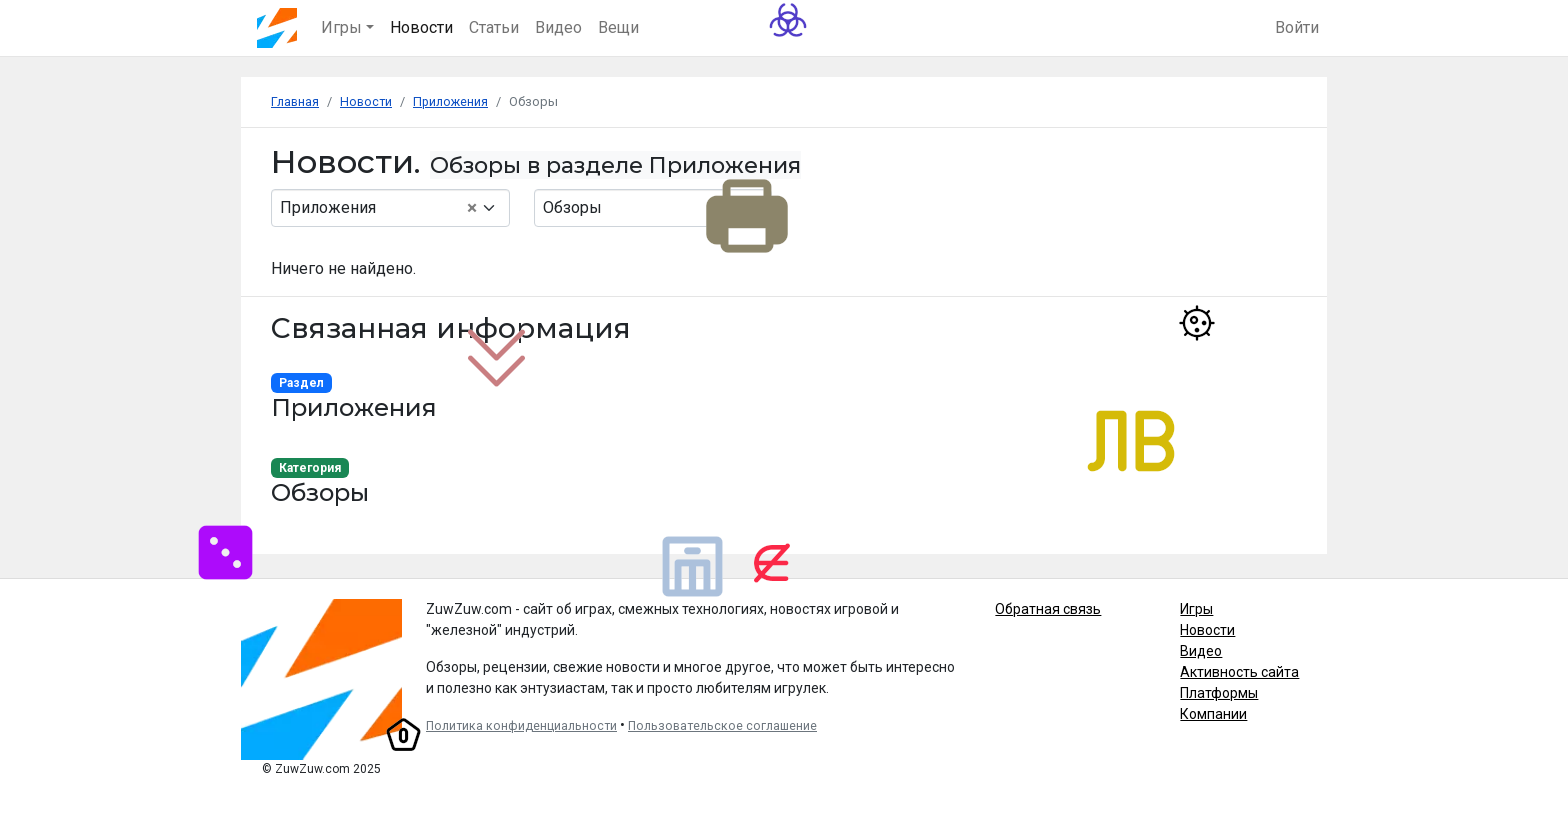  What do you see at coordinates (772, 563) in the screenshot?
I see `indicates item is not part of a set or group` at bounding box center [772, 563].